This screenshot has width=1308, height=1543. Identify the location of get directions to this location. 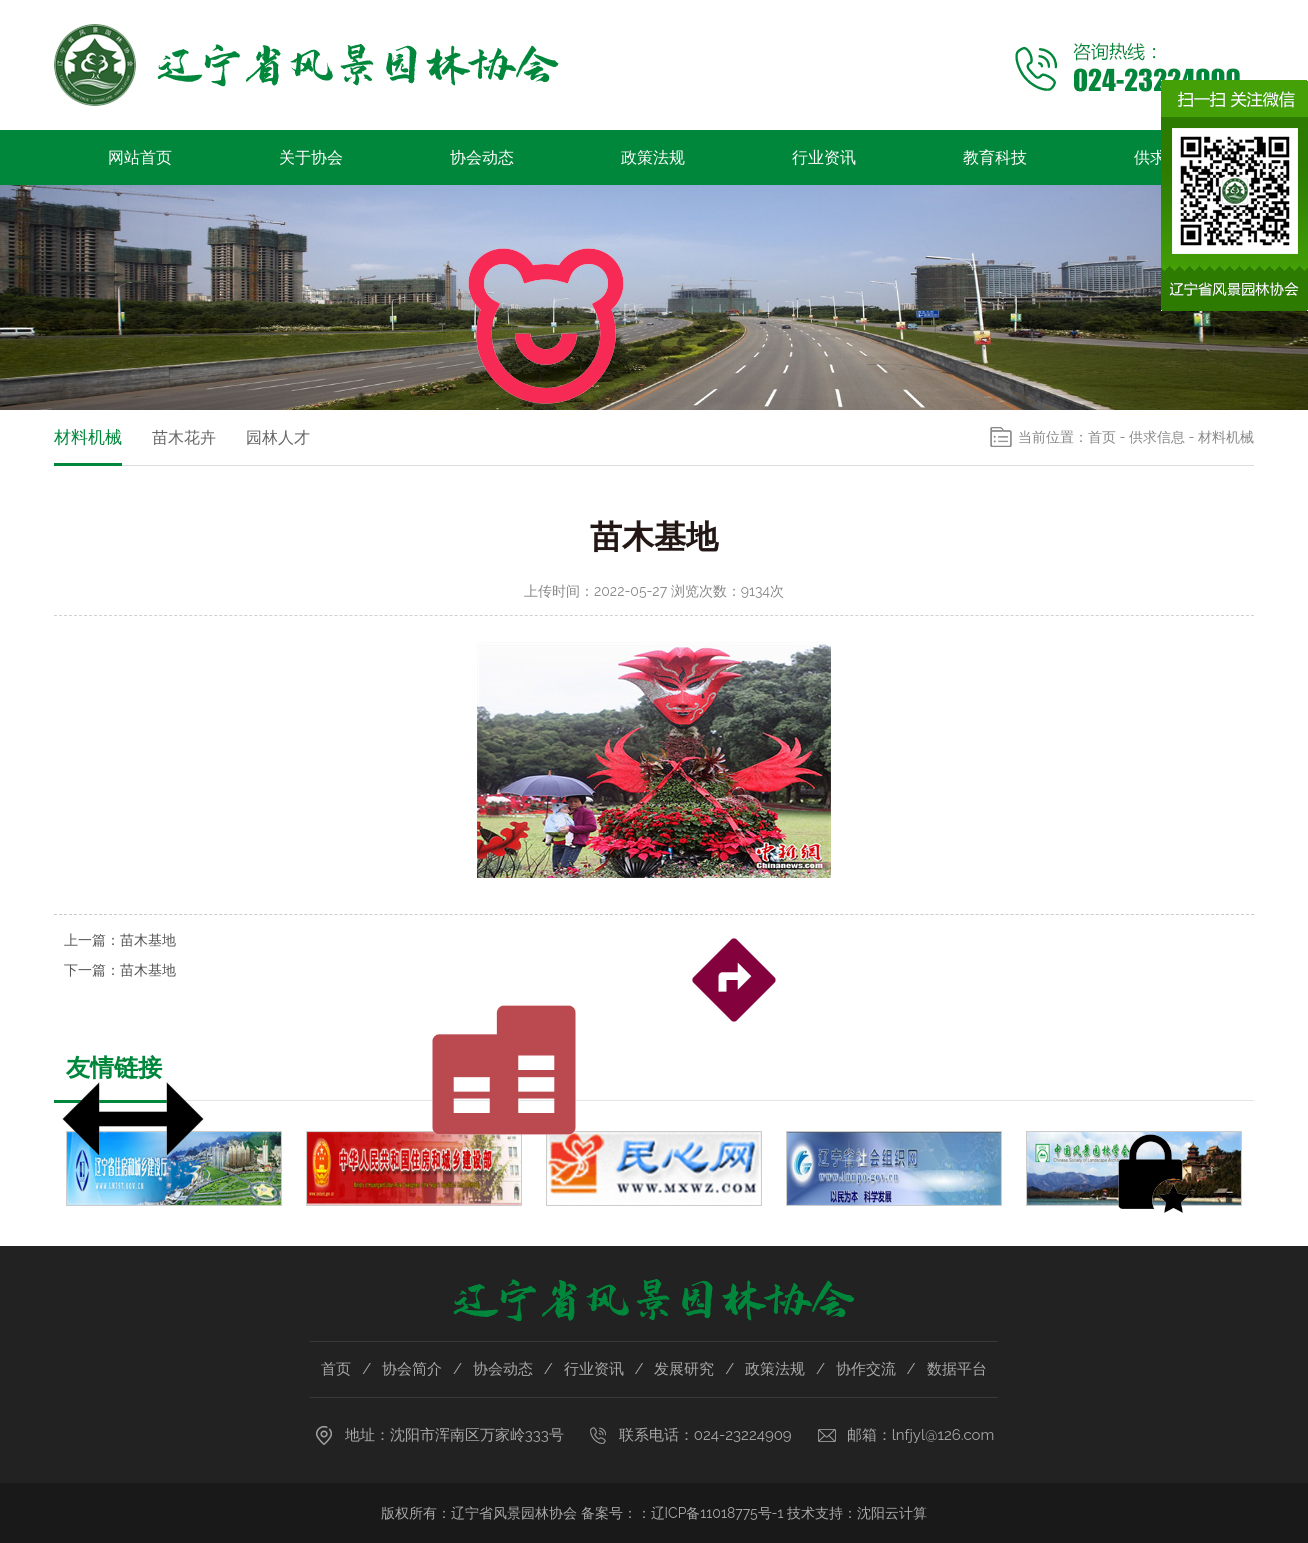
(734, 980).